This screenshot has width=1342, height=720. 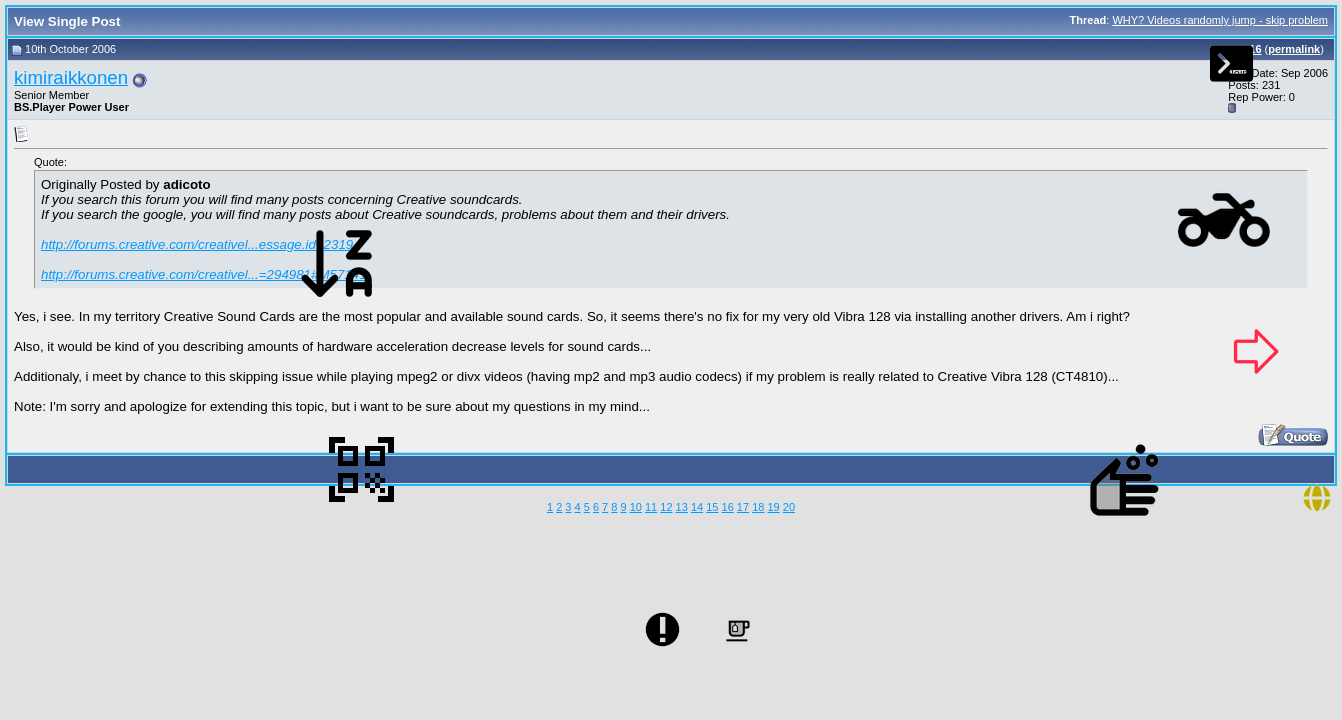 What do you see at coordinates (1224, 220) in the screenshot?
I see `select motorcycle as transportation mode` at bounding box center [1224, 220].